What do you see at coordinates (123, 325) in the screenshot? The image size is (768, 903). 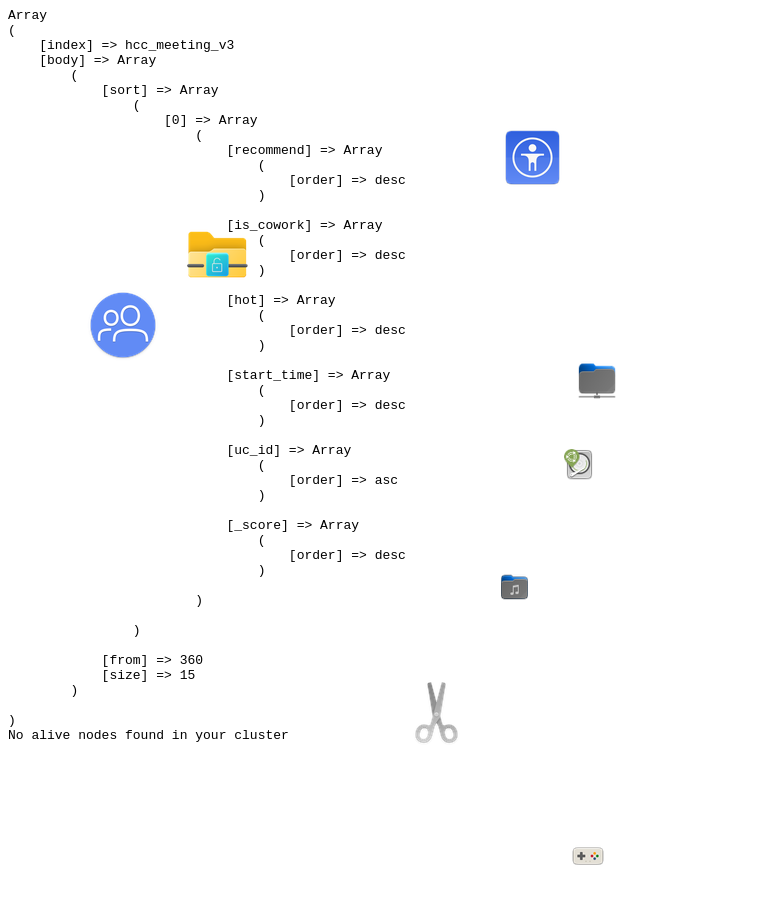 I see `access user accounts and settings` at bounding box center [123, 325].